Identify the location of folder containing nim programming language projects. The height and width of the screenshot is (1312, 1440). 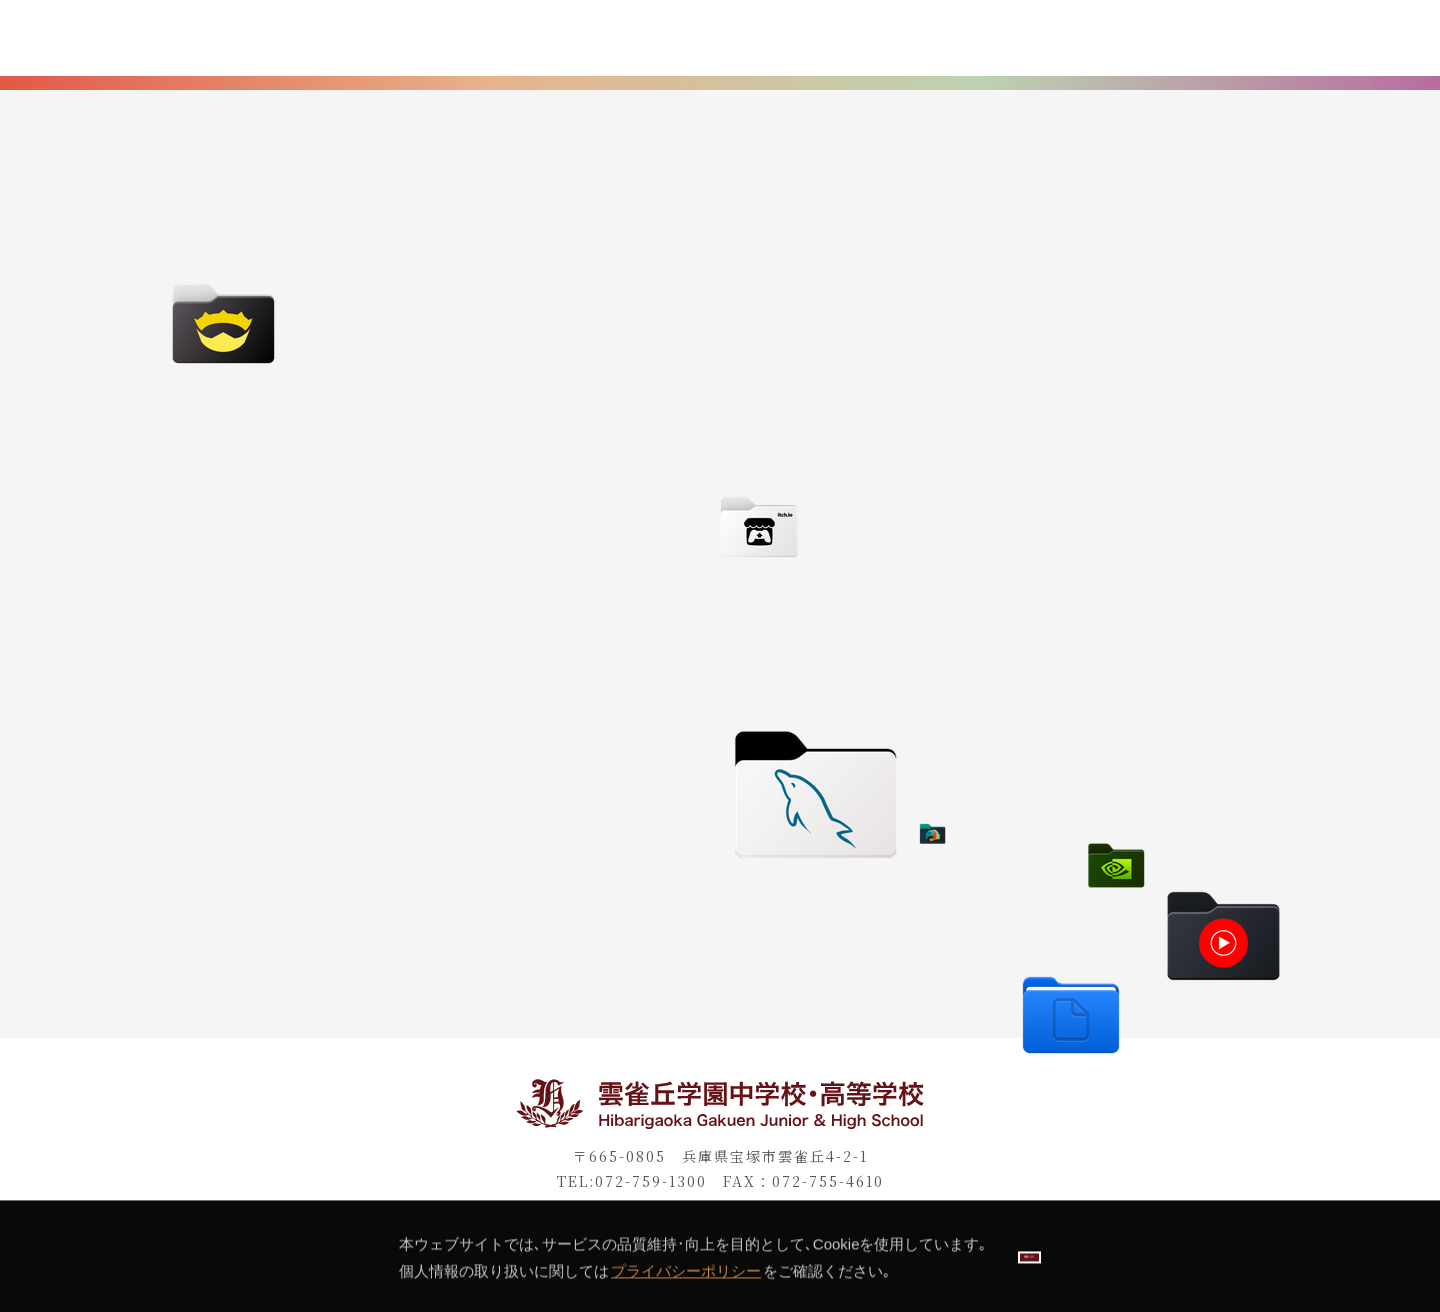
(223, 326).